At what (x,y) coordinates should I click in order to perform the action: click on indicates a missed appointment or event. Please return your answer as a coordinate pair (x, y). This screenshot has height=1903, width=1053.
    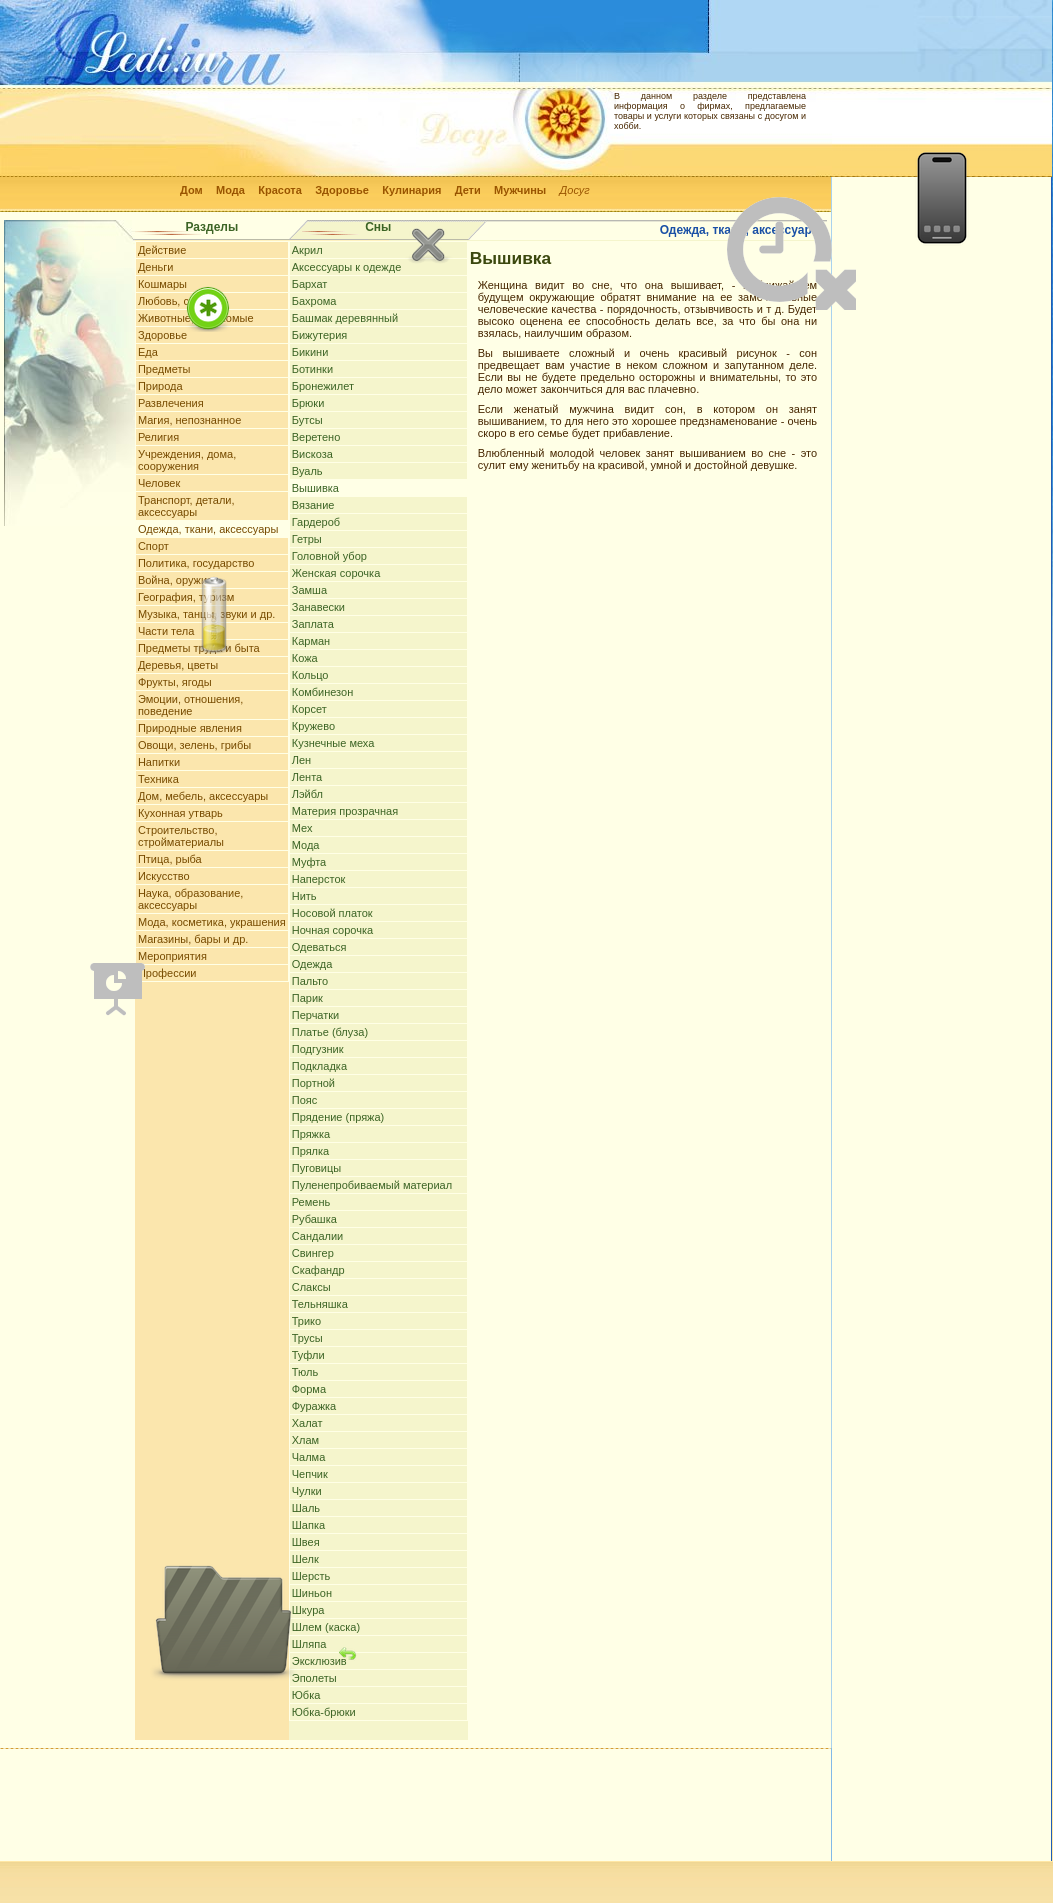
    Looking at the image, I should click on (791, 245).